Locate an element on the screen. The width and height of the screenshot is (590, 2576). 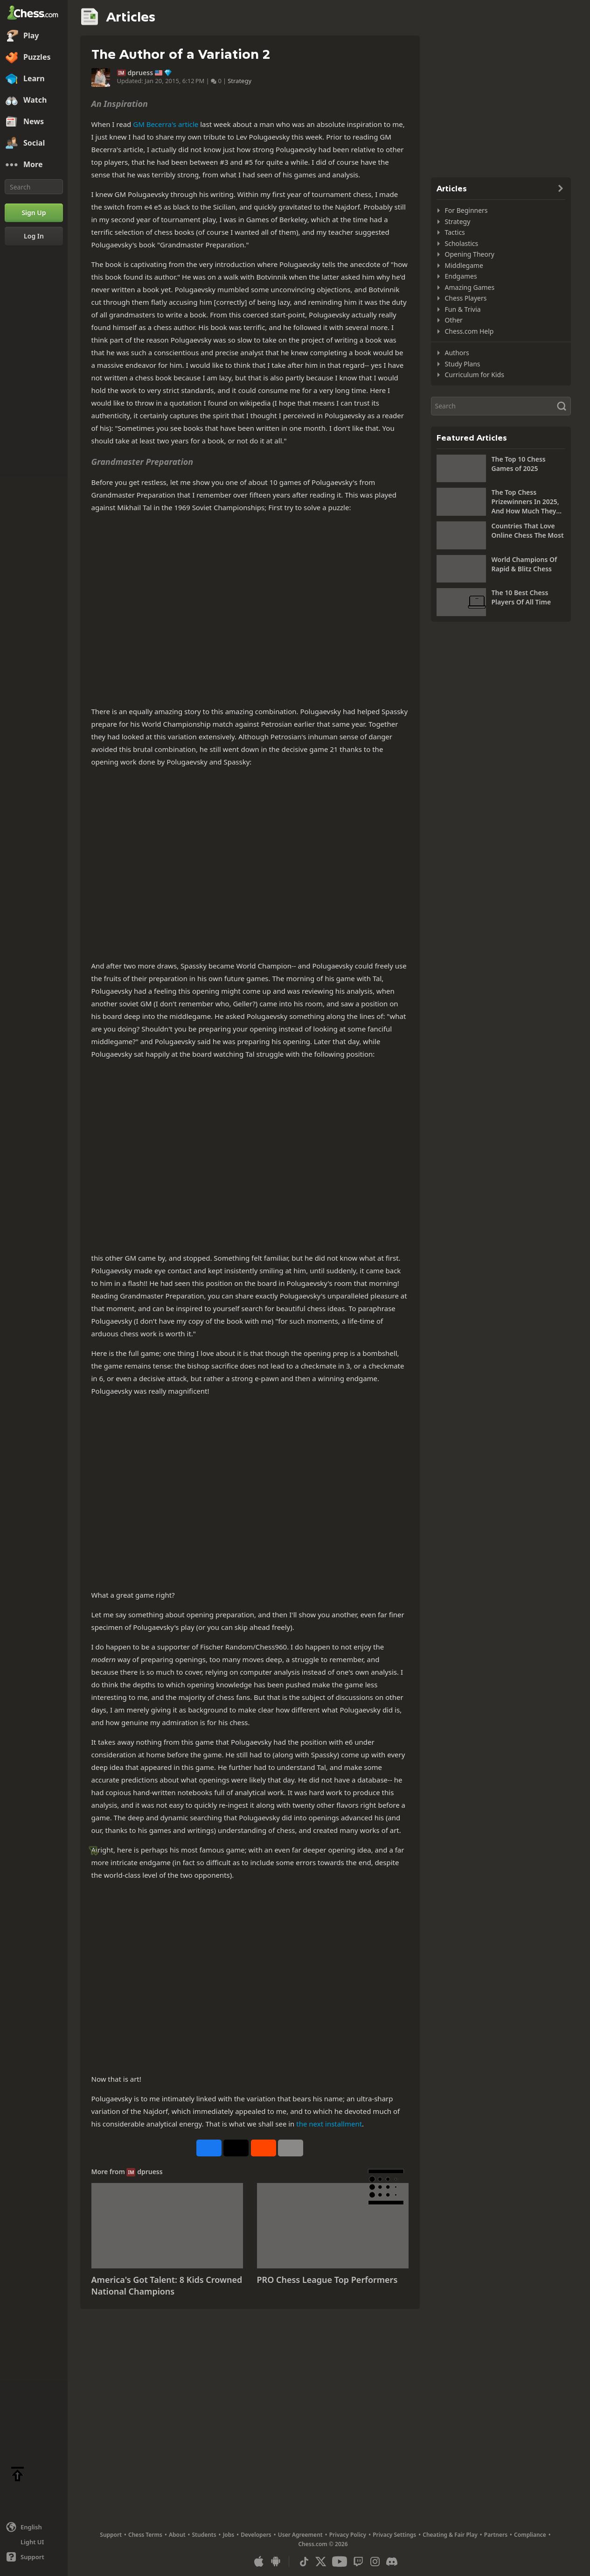
switch to desktop or laptop view is located at coordinates (477, 602).